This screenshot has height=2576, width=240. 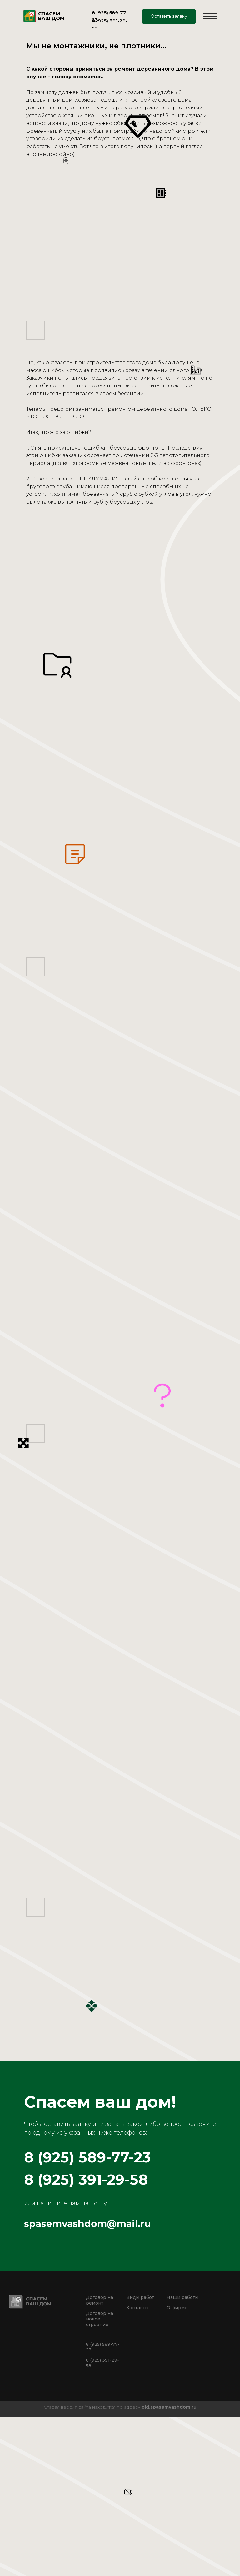 What do you see at coordinates (162, 1395) in the screenshot?
I see `access help or support` at bounding box center [162, 1395].